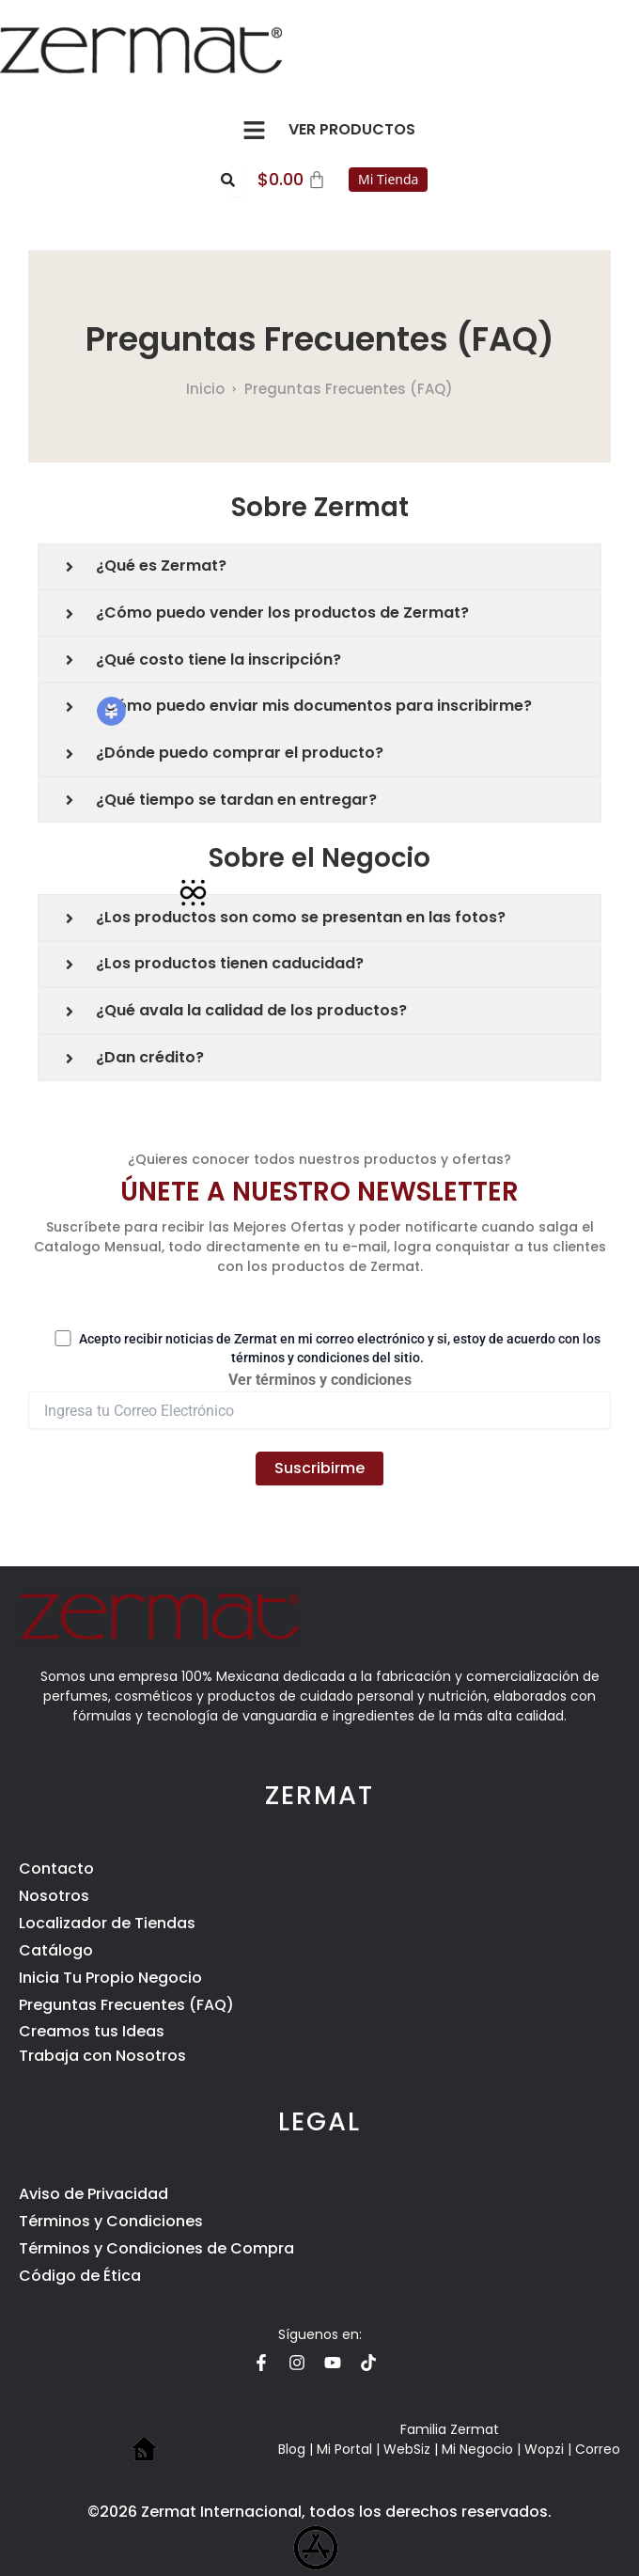 The width and height of the screenshot is (639, 2576). What do you see at coordinates (193, 892) in the screenshot?
I see `indicates hazy weather conditions` at bounding box center [193, 892].